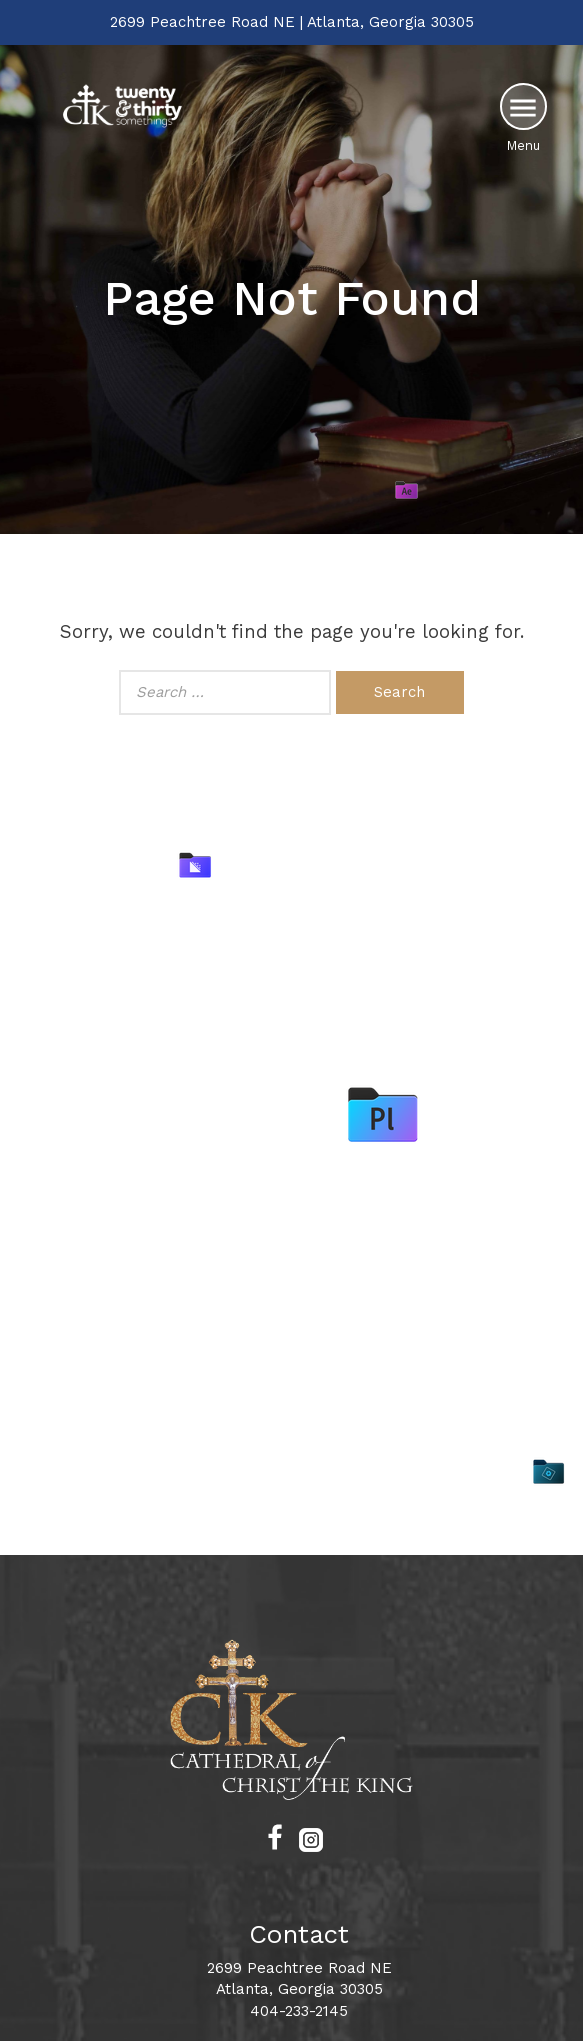 The image size is (583, 2041). Describe the element at coordinates (548, 1472) in the screenshot. I see `open adobe photoshop elements project folder` at that location.